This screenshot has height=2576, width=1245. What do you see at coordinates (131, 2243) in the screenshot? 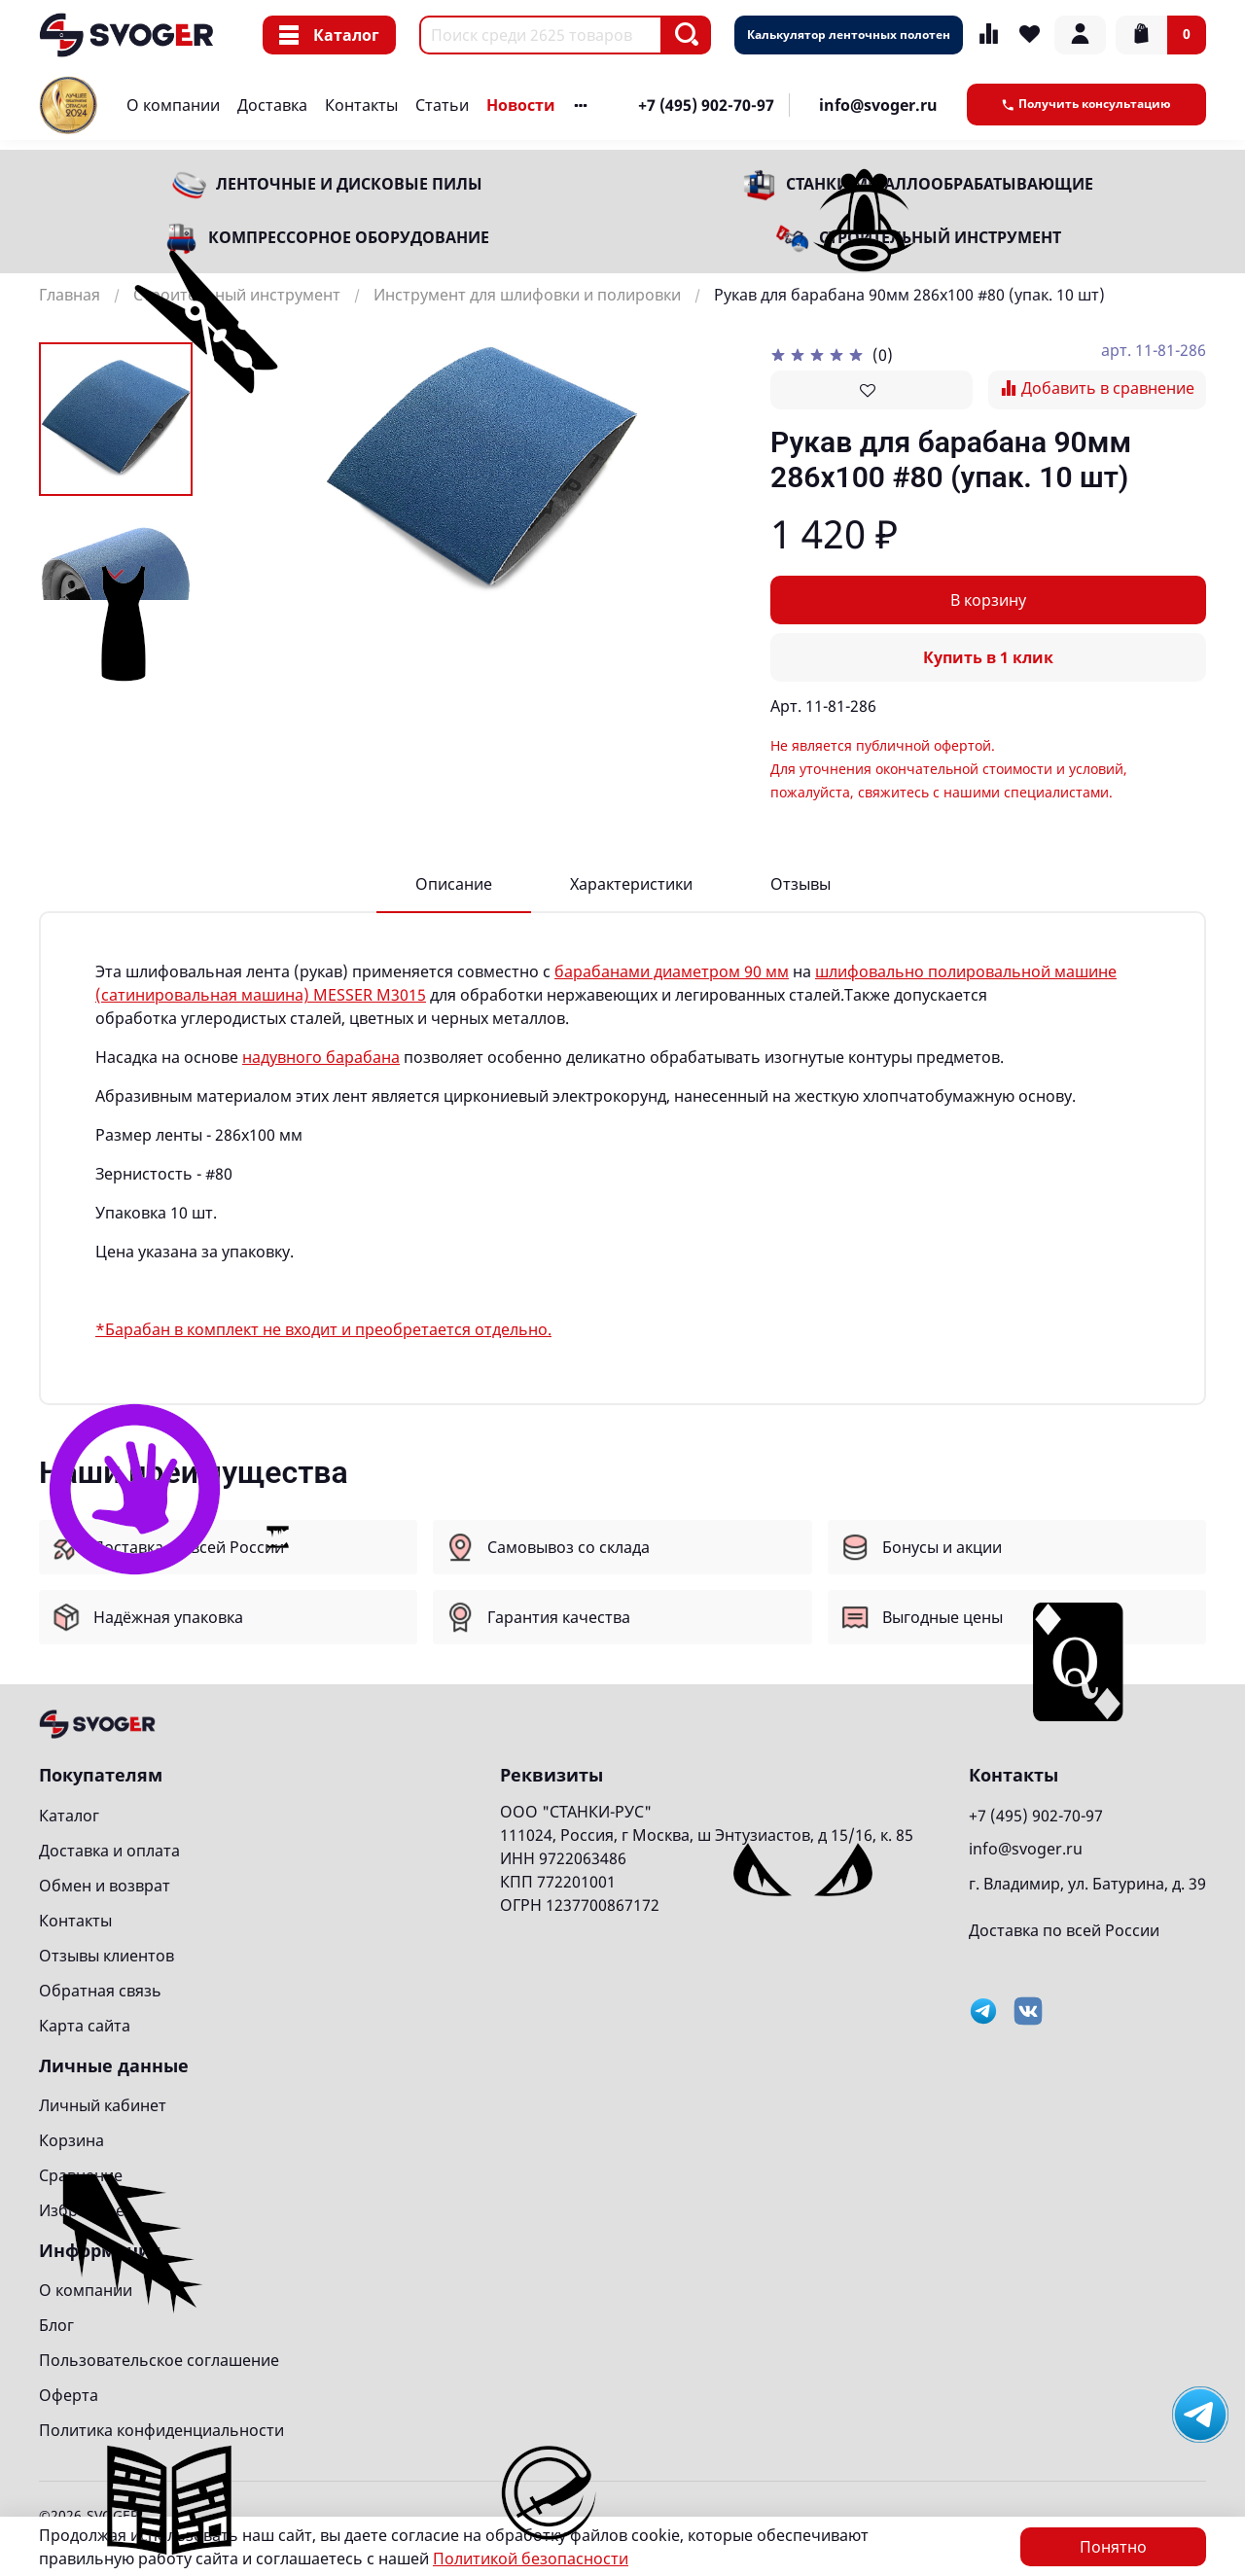
I see `select spiked tail attack for creature` at bounding box center [131, 2243].